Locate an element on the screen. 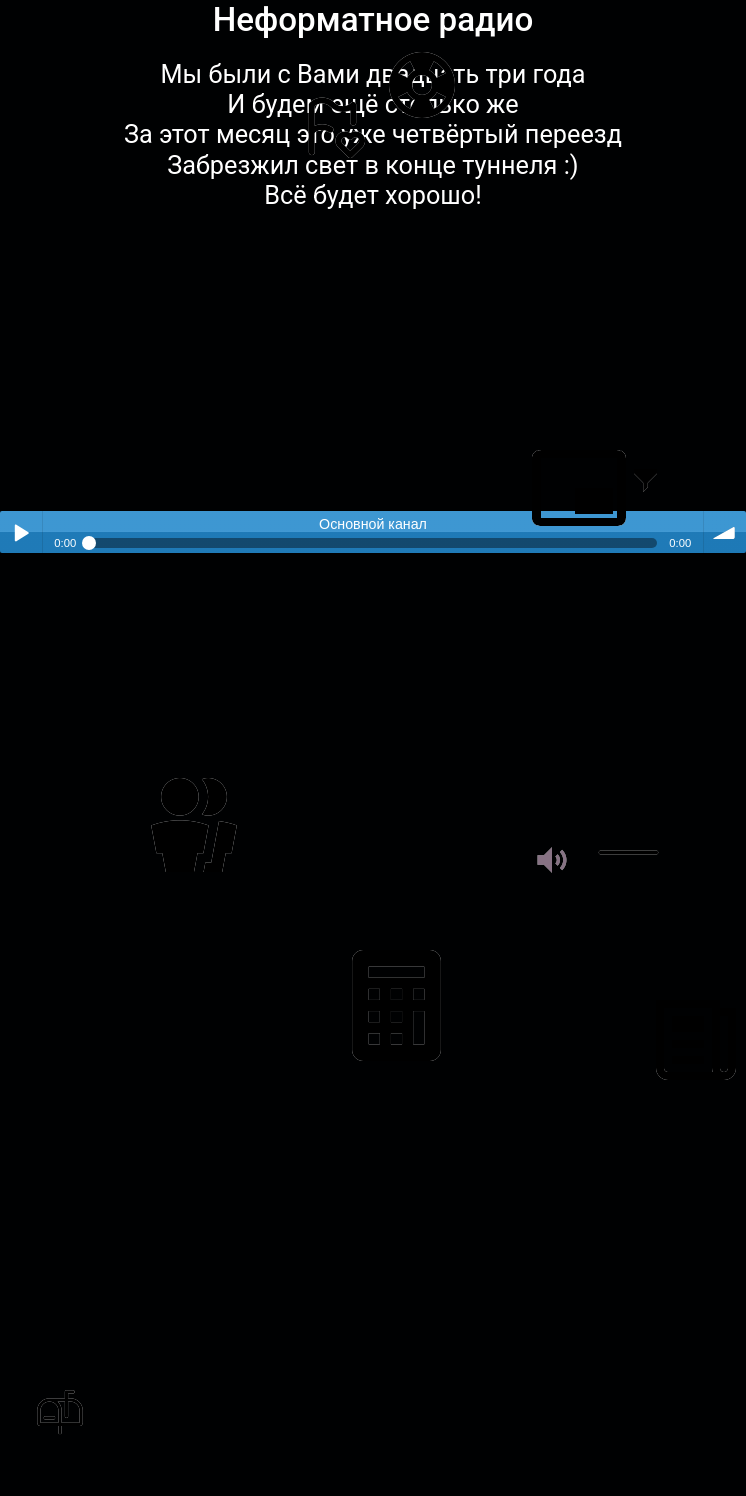 The width and height of the screenshot is (746, 1496). flag a favorite or loved item is located at coordinates (332, 125).